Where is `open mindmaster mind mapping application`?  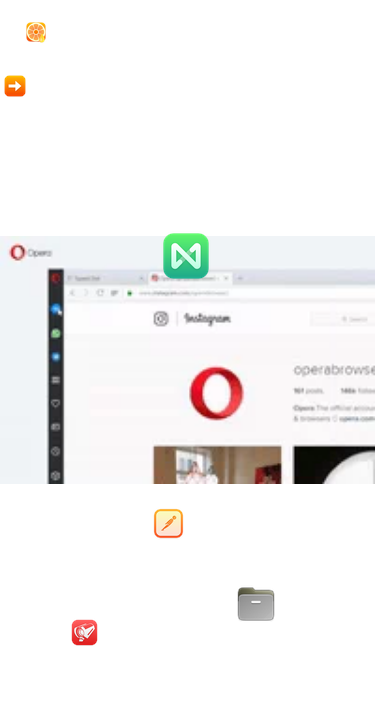
open mindmaster mind mapping application is located at coordinates (186, 256).